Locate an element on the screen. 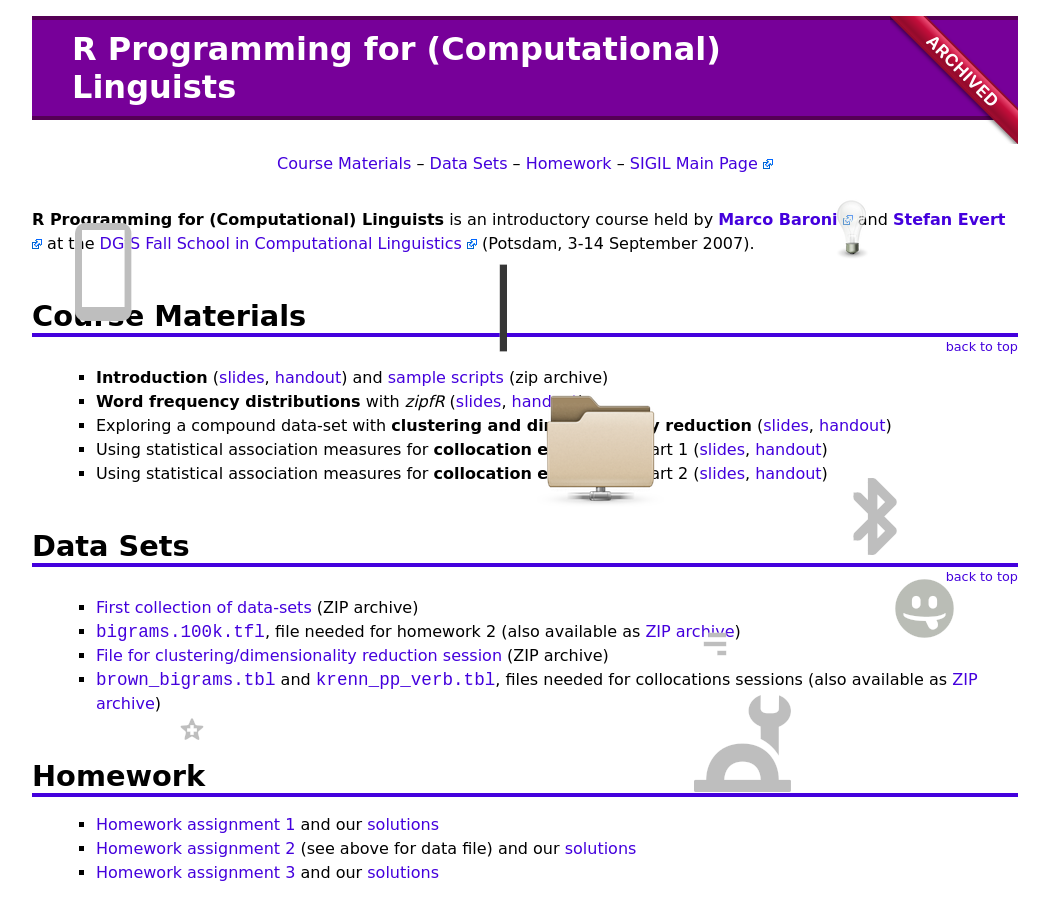 This screenshot has height=901, width=1050. access engineering or technical tools is located at coordinates (742, 743).